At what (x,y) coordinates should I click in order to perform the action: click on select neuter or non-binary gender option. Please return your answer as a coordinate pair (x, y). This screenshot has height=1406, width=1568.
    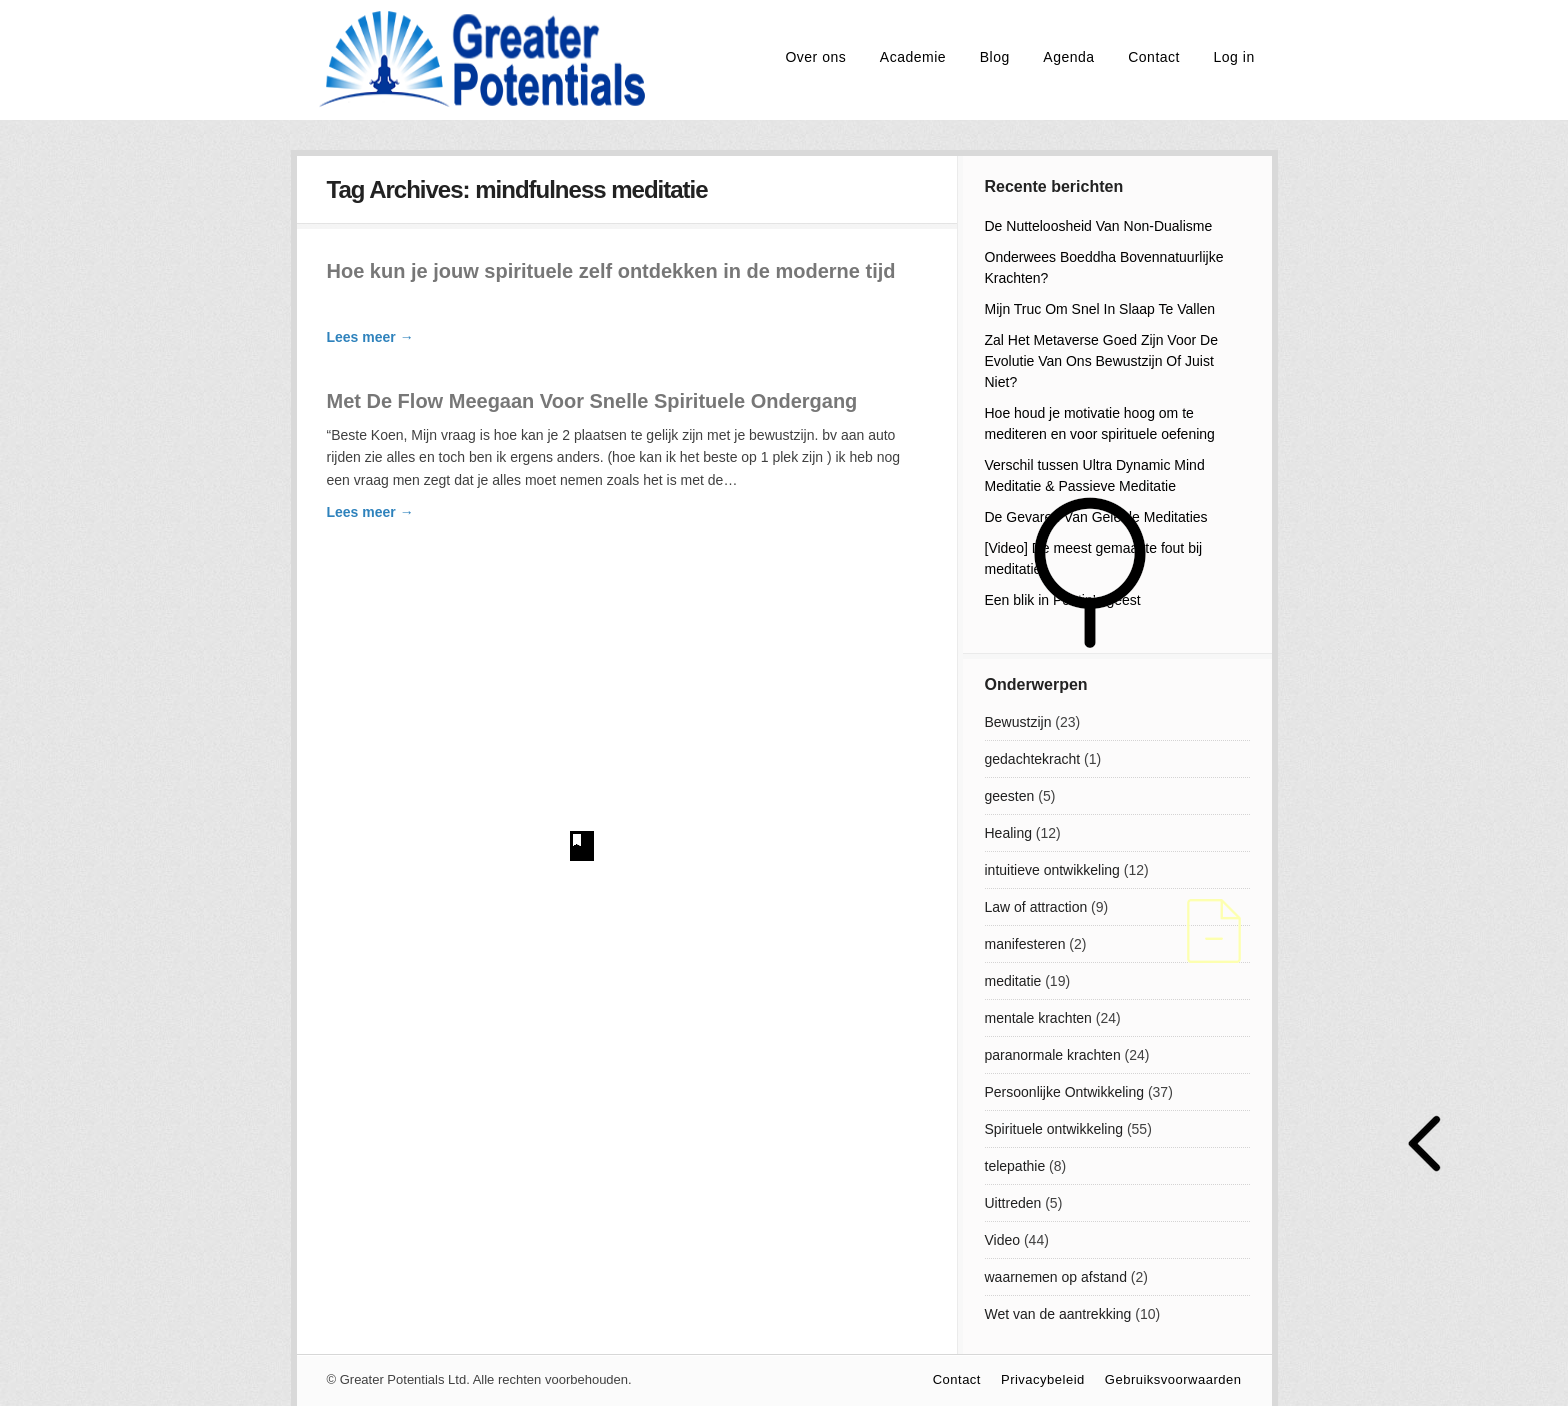
    Looking at the image, I should click on (1090, 570).